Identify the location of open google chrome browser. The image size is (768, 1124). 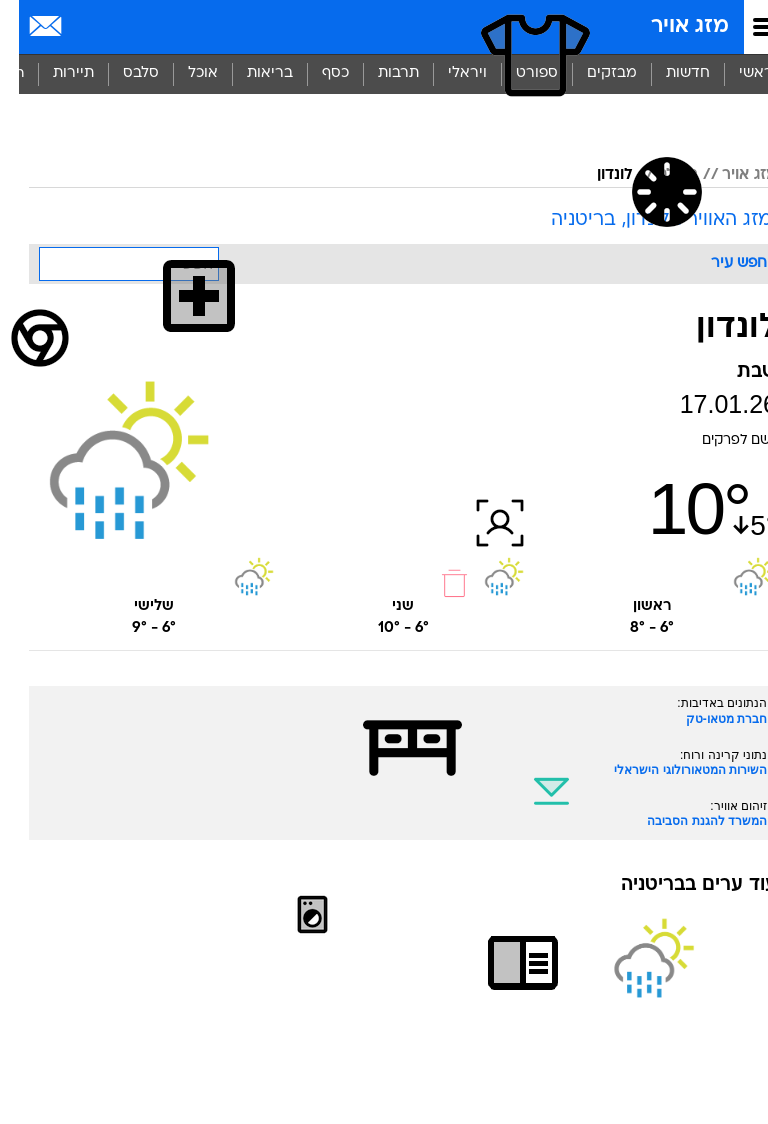
(40, 338).